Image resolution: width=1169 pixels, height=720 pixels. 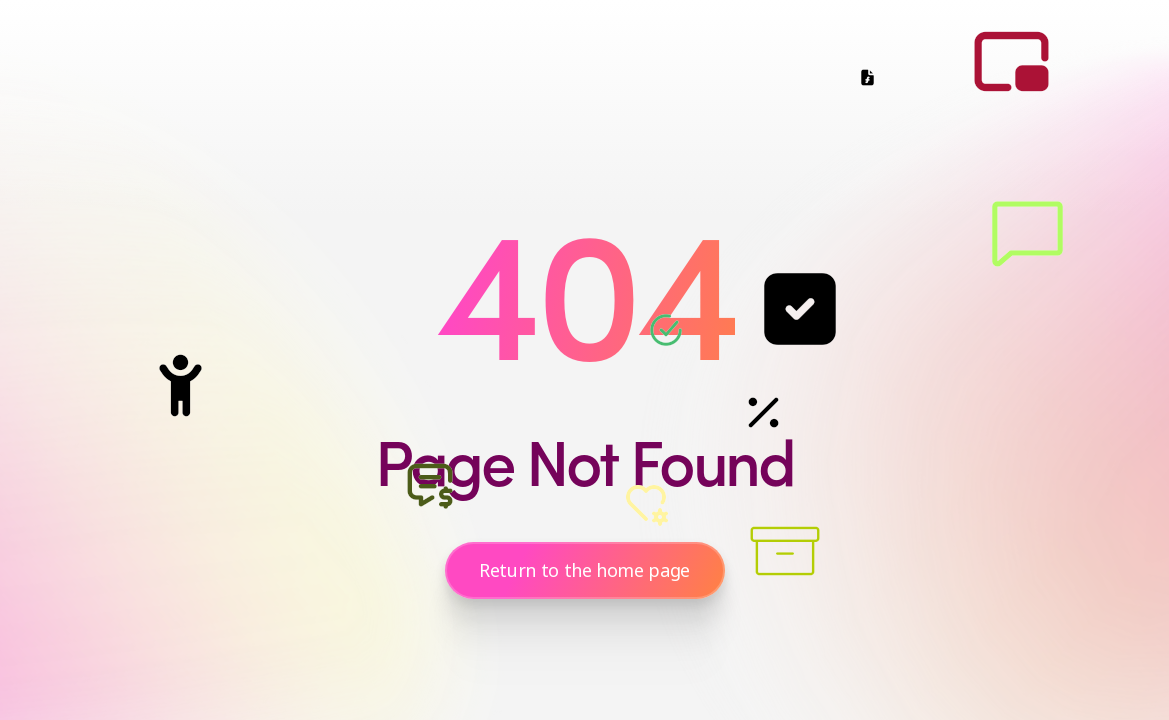 I want to click on mark task as complete, so click(x=800, y=309).